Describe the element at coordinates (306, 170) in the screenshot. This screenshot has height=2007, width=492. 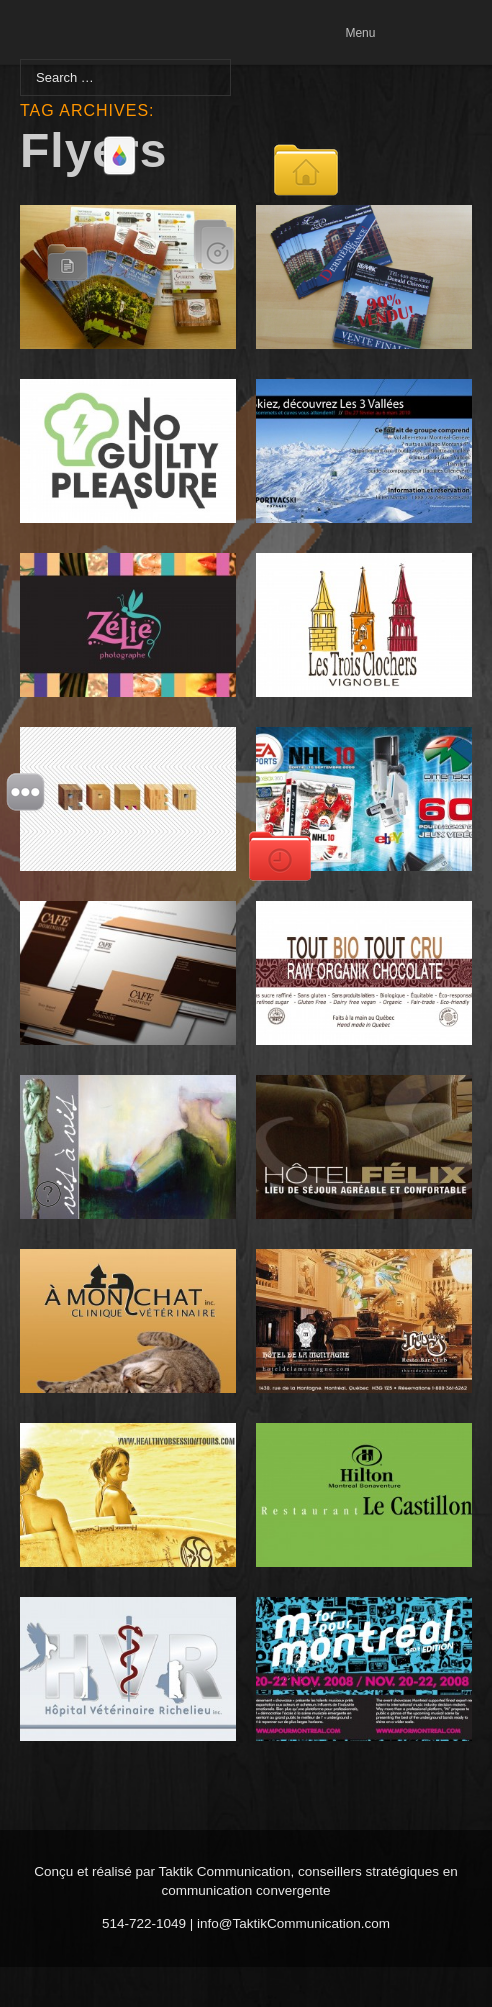
I see `access your home folder` at that location.